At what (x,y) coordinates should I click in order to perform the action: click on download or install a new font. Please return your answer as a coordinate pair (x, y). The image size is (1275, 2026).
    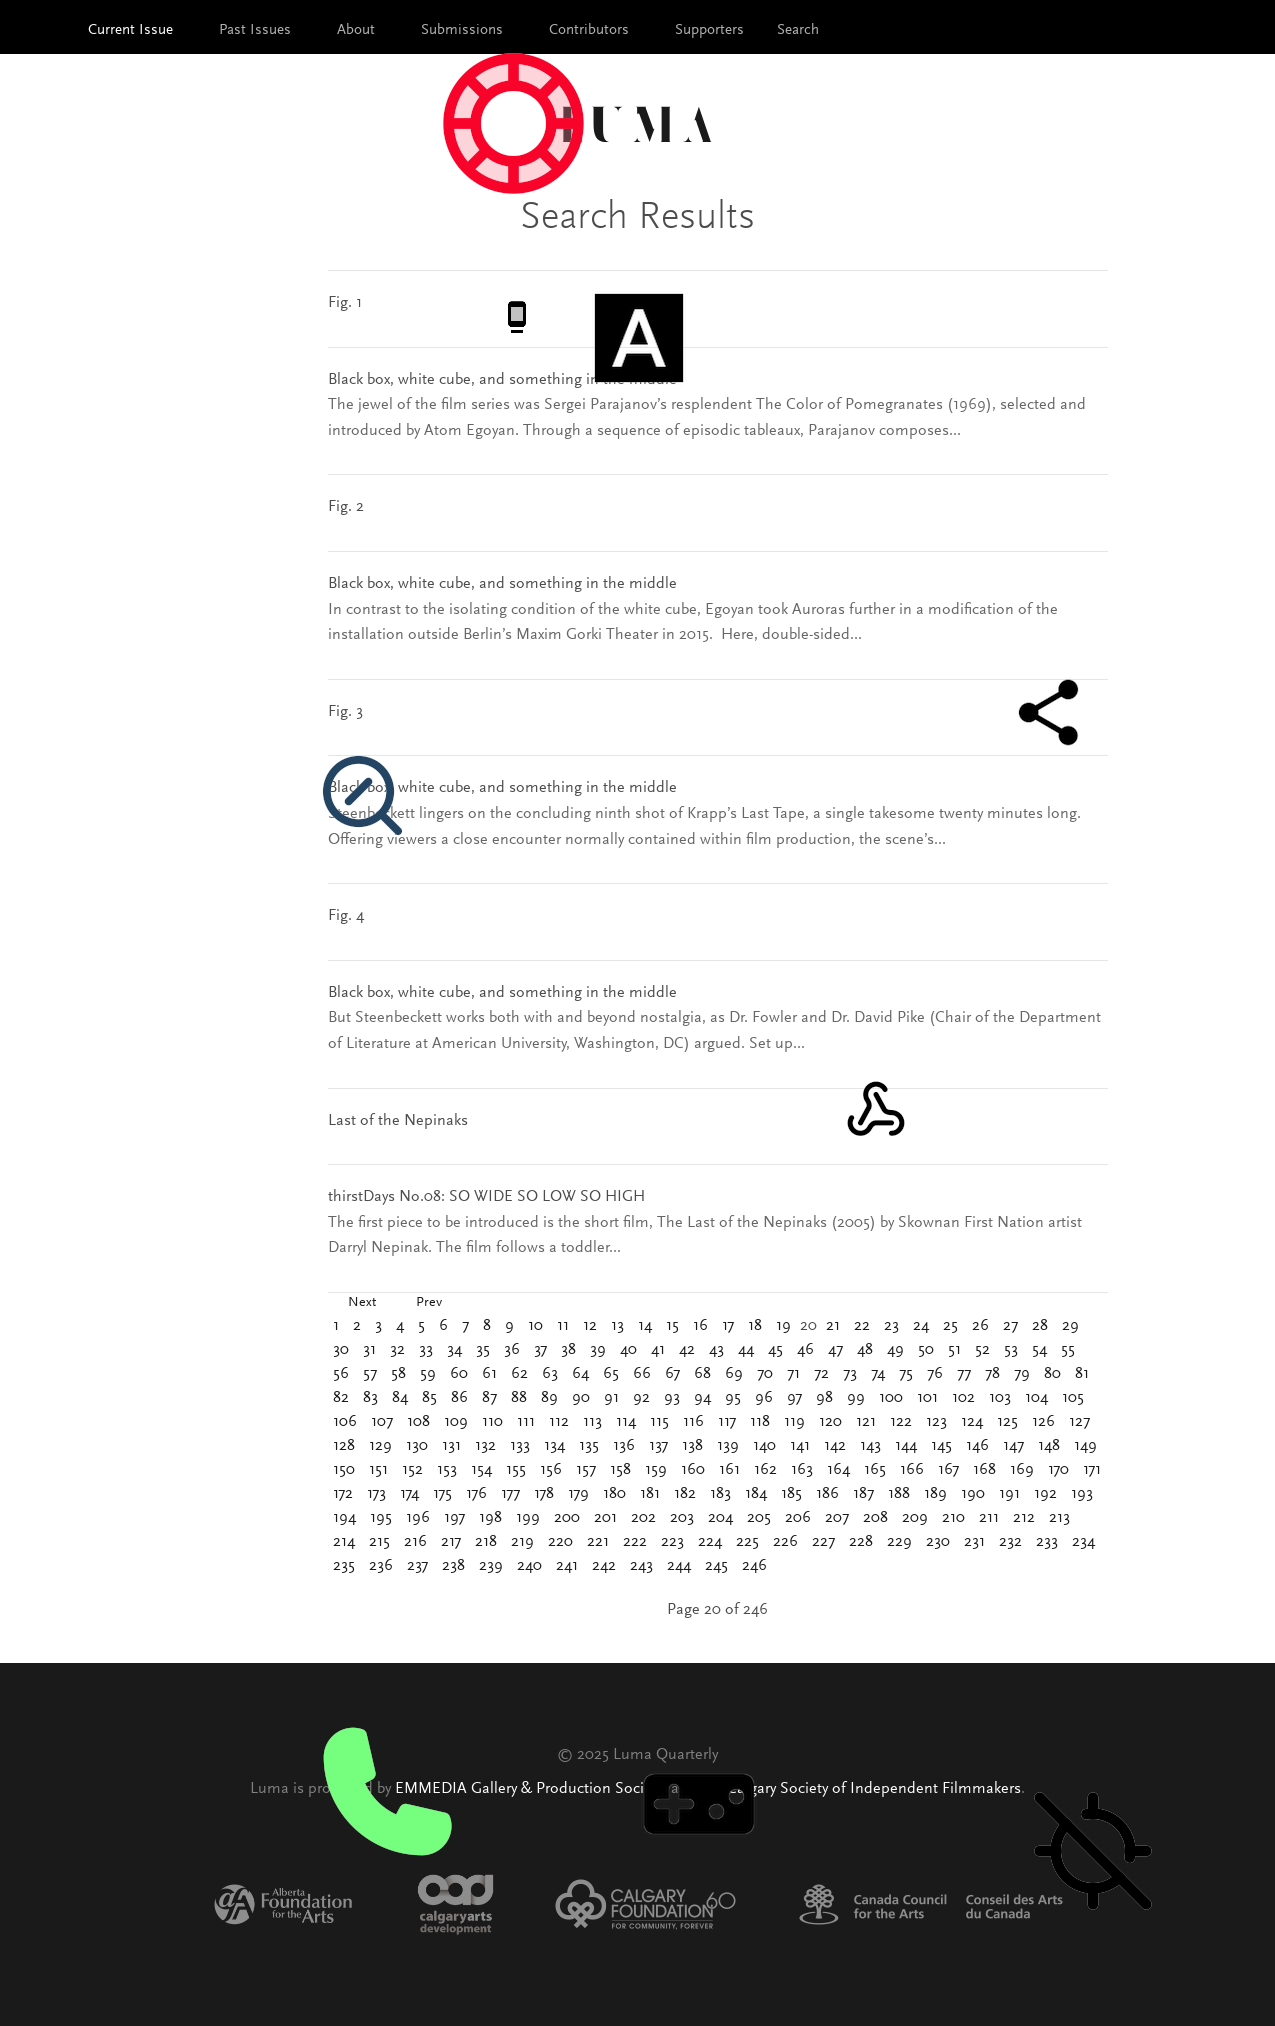
    Looking at the image, I should click on (639, 338).